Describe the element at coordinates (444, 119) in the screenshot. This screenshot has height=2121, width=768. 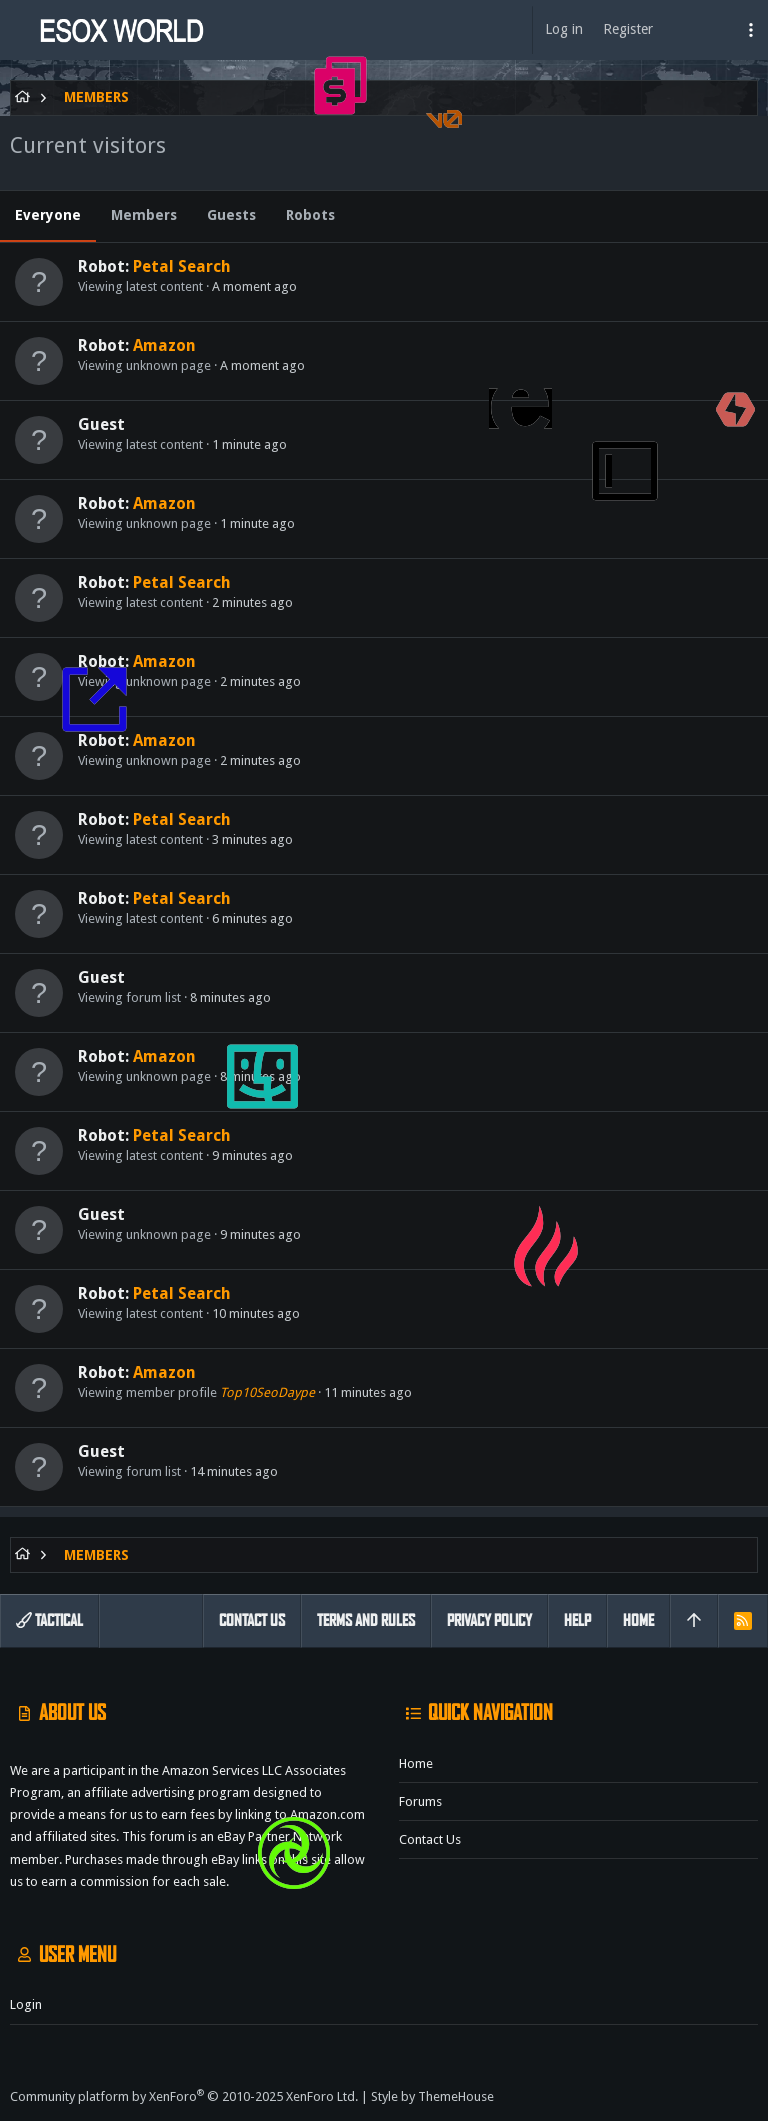
I see `v0 by Vercel logo` at that location.